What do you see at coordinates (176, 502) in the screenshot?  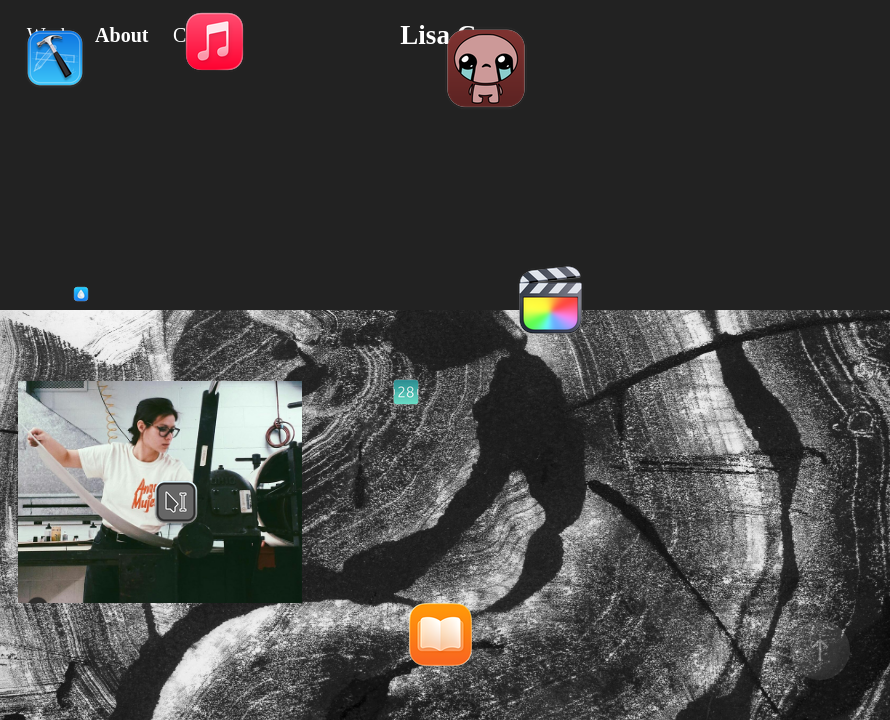 I see `open cursor and pointer preferences` at bounding box center [176, 502].